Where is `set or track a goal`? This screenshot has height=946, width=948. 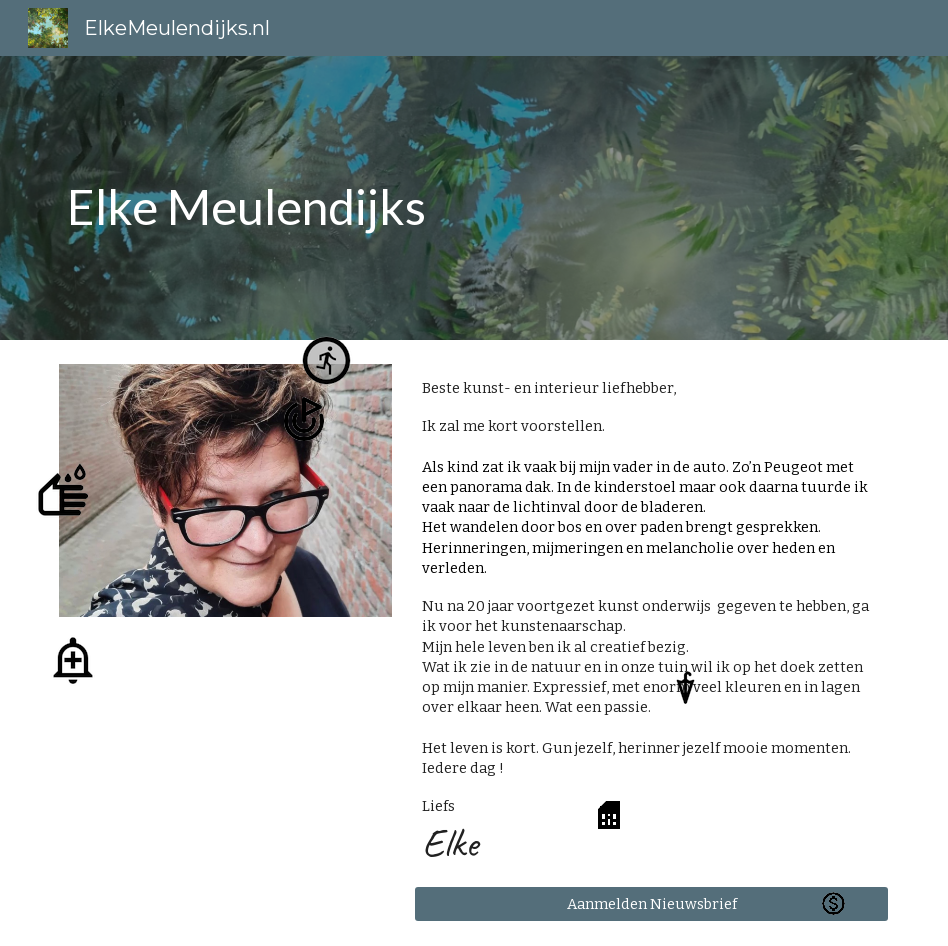 set or track a goal is located at coordinates (304, 419).